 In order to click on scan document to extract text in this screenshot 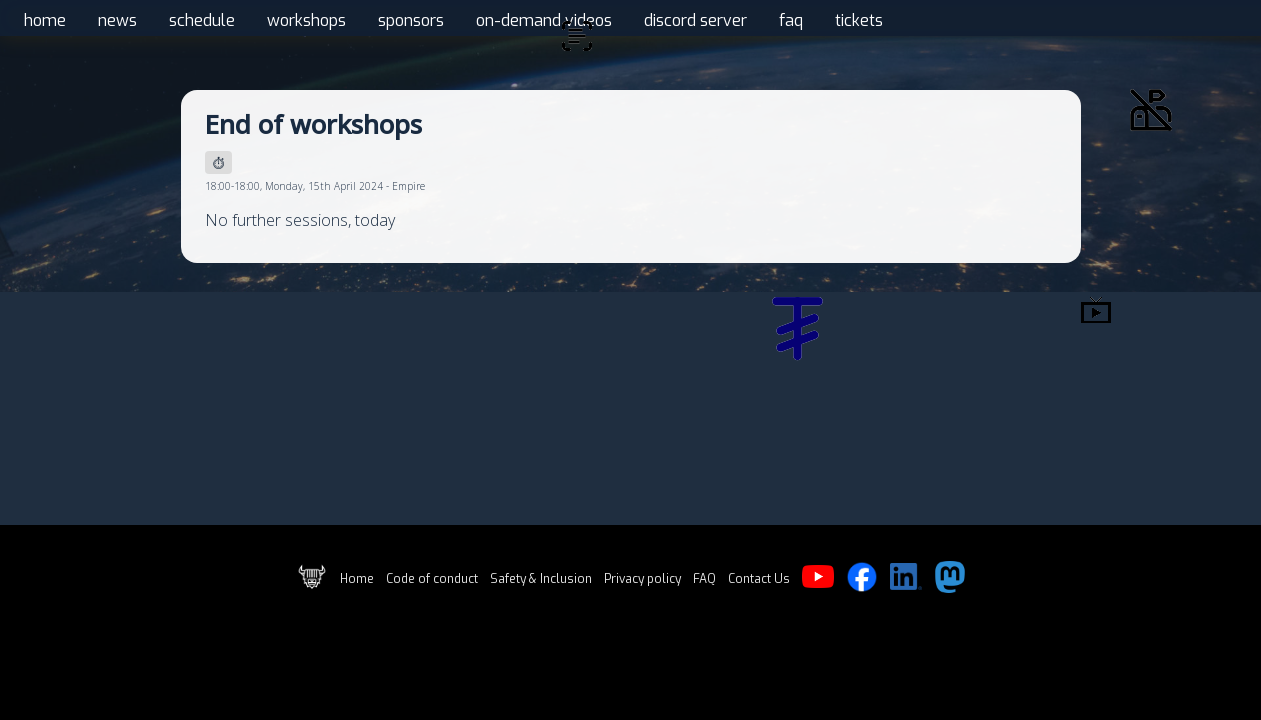, I will do `click(577, 36)`.